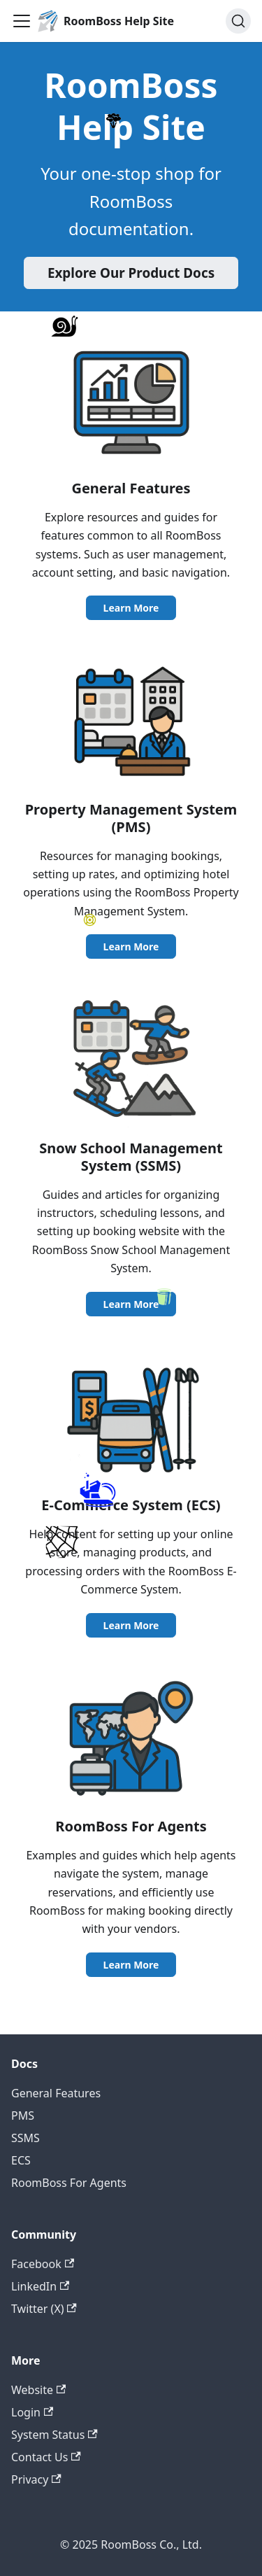 Image resolution: width=262 pixels, height=2576 pixels. I want to click on indicates an abandoned or inactive section, so click(61, 1542).